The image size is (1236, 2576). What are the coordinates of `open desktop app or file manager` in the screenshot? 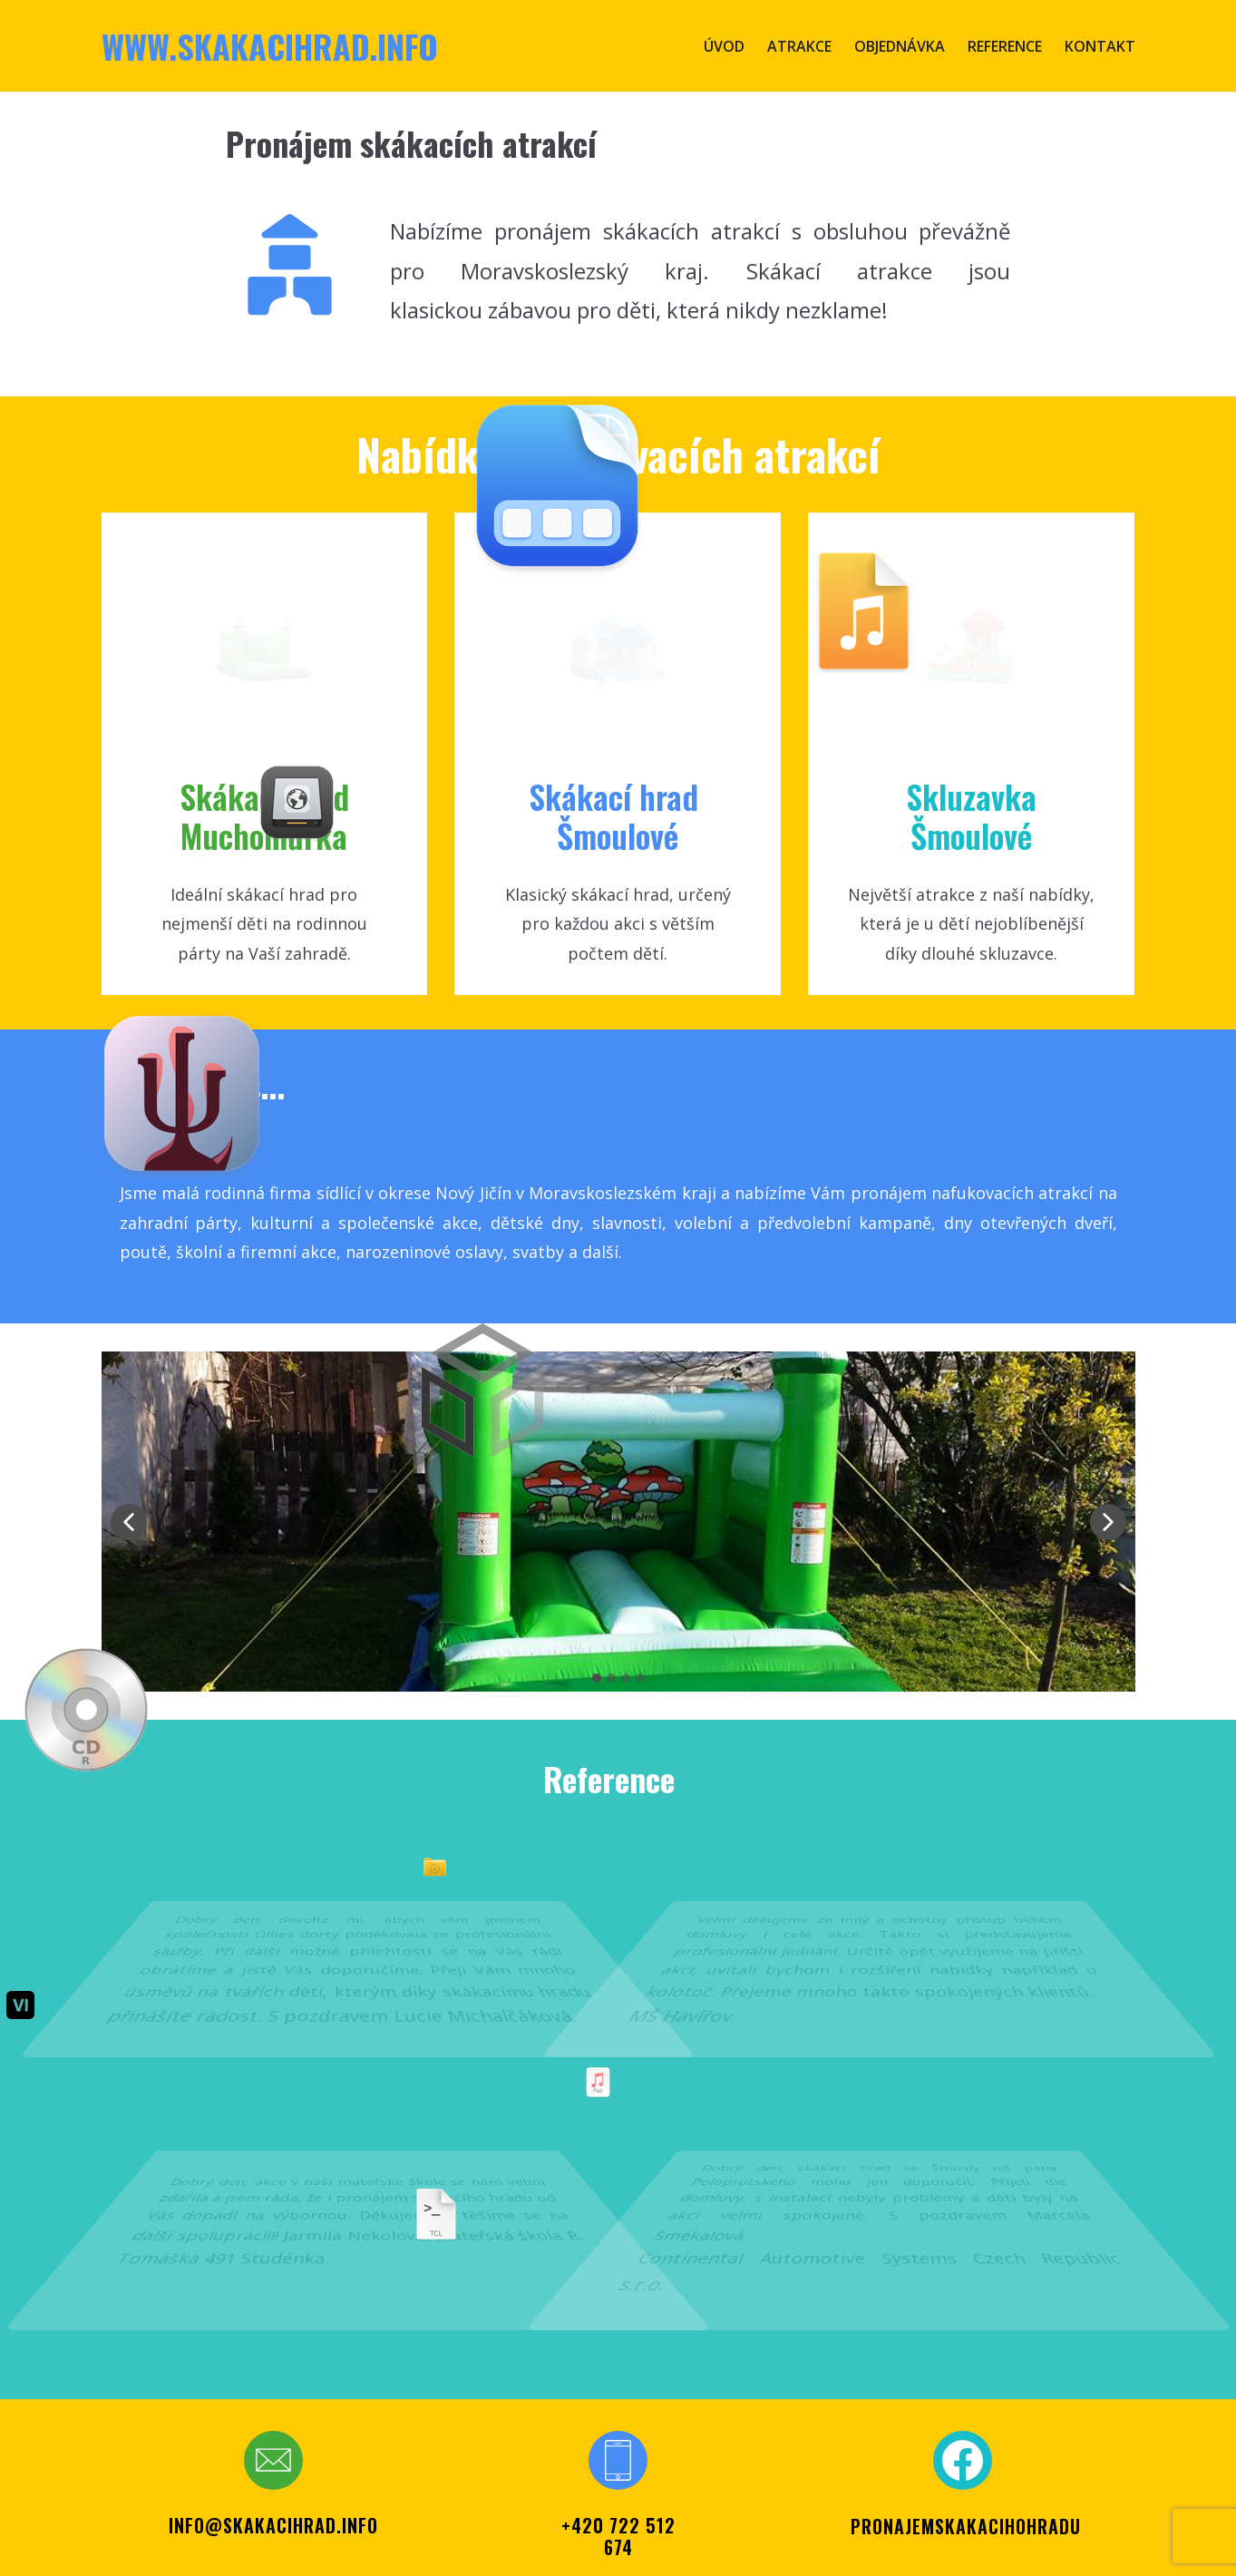 It's located at (557, 485).